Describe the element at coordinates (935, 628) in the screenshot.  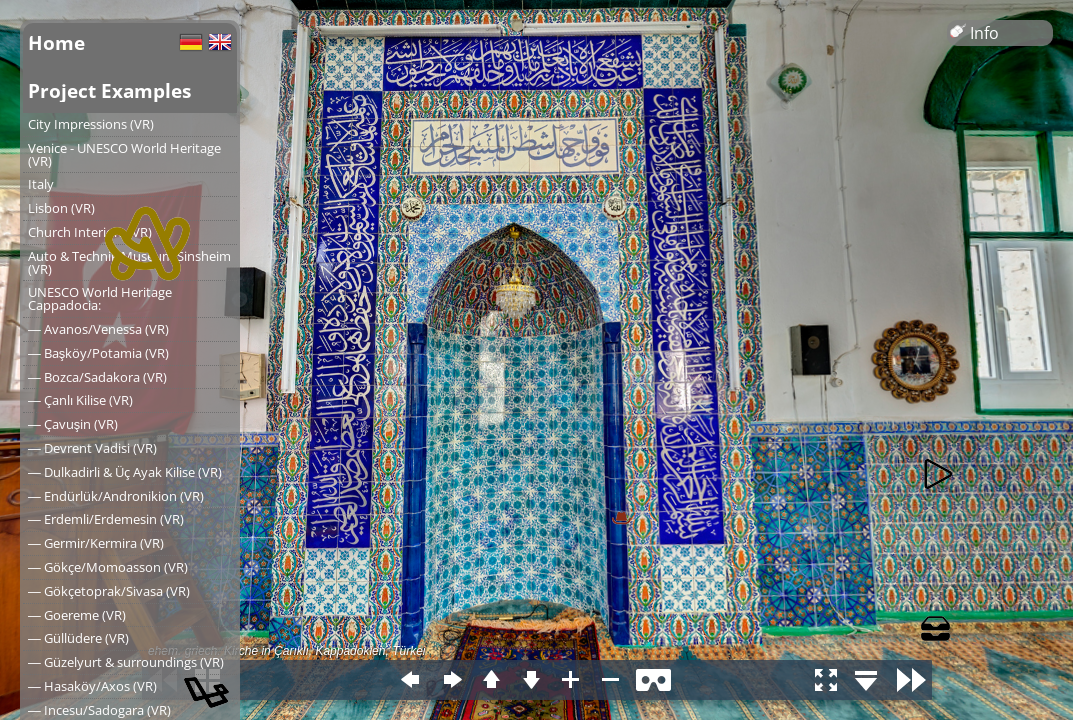
I see `view all inbox messages` at that location.